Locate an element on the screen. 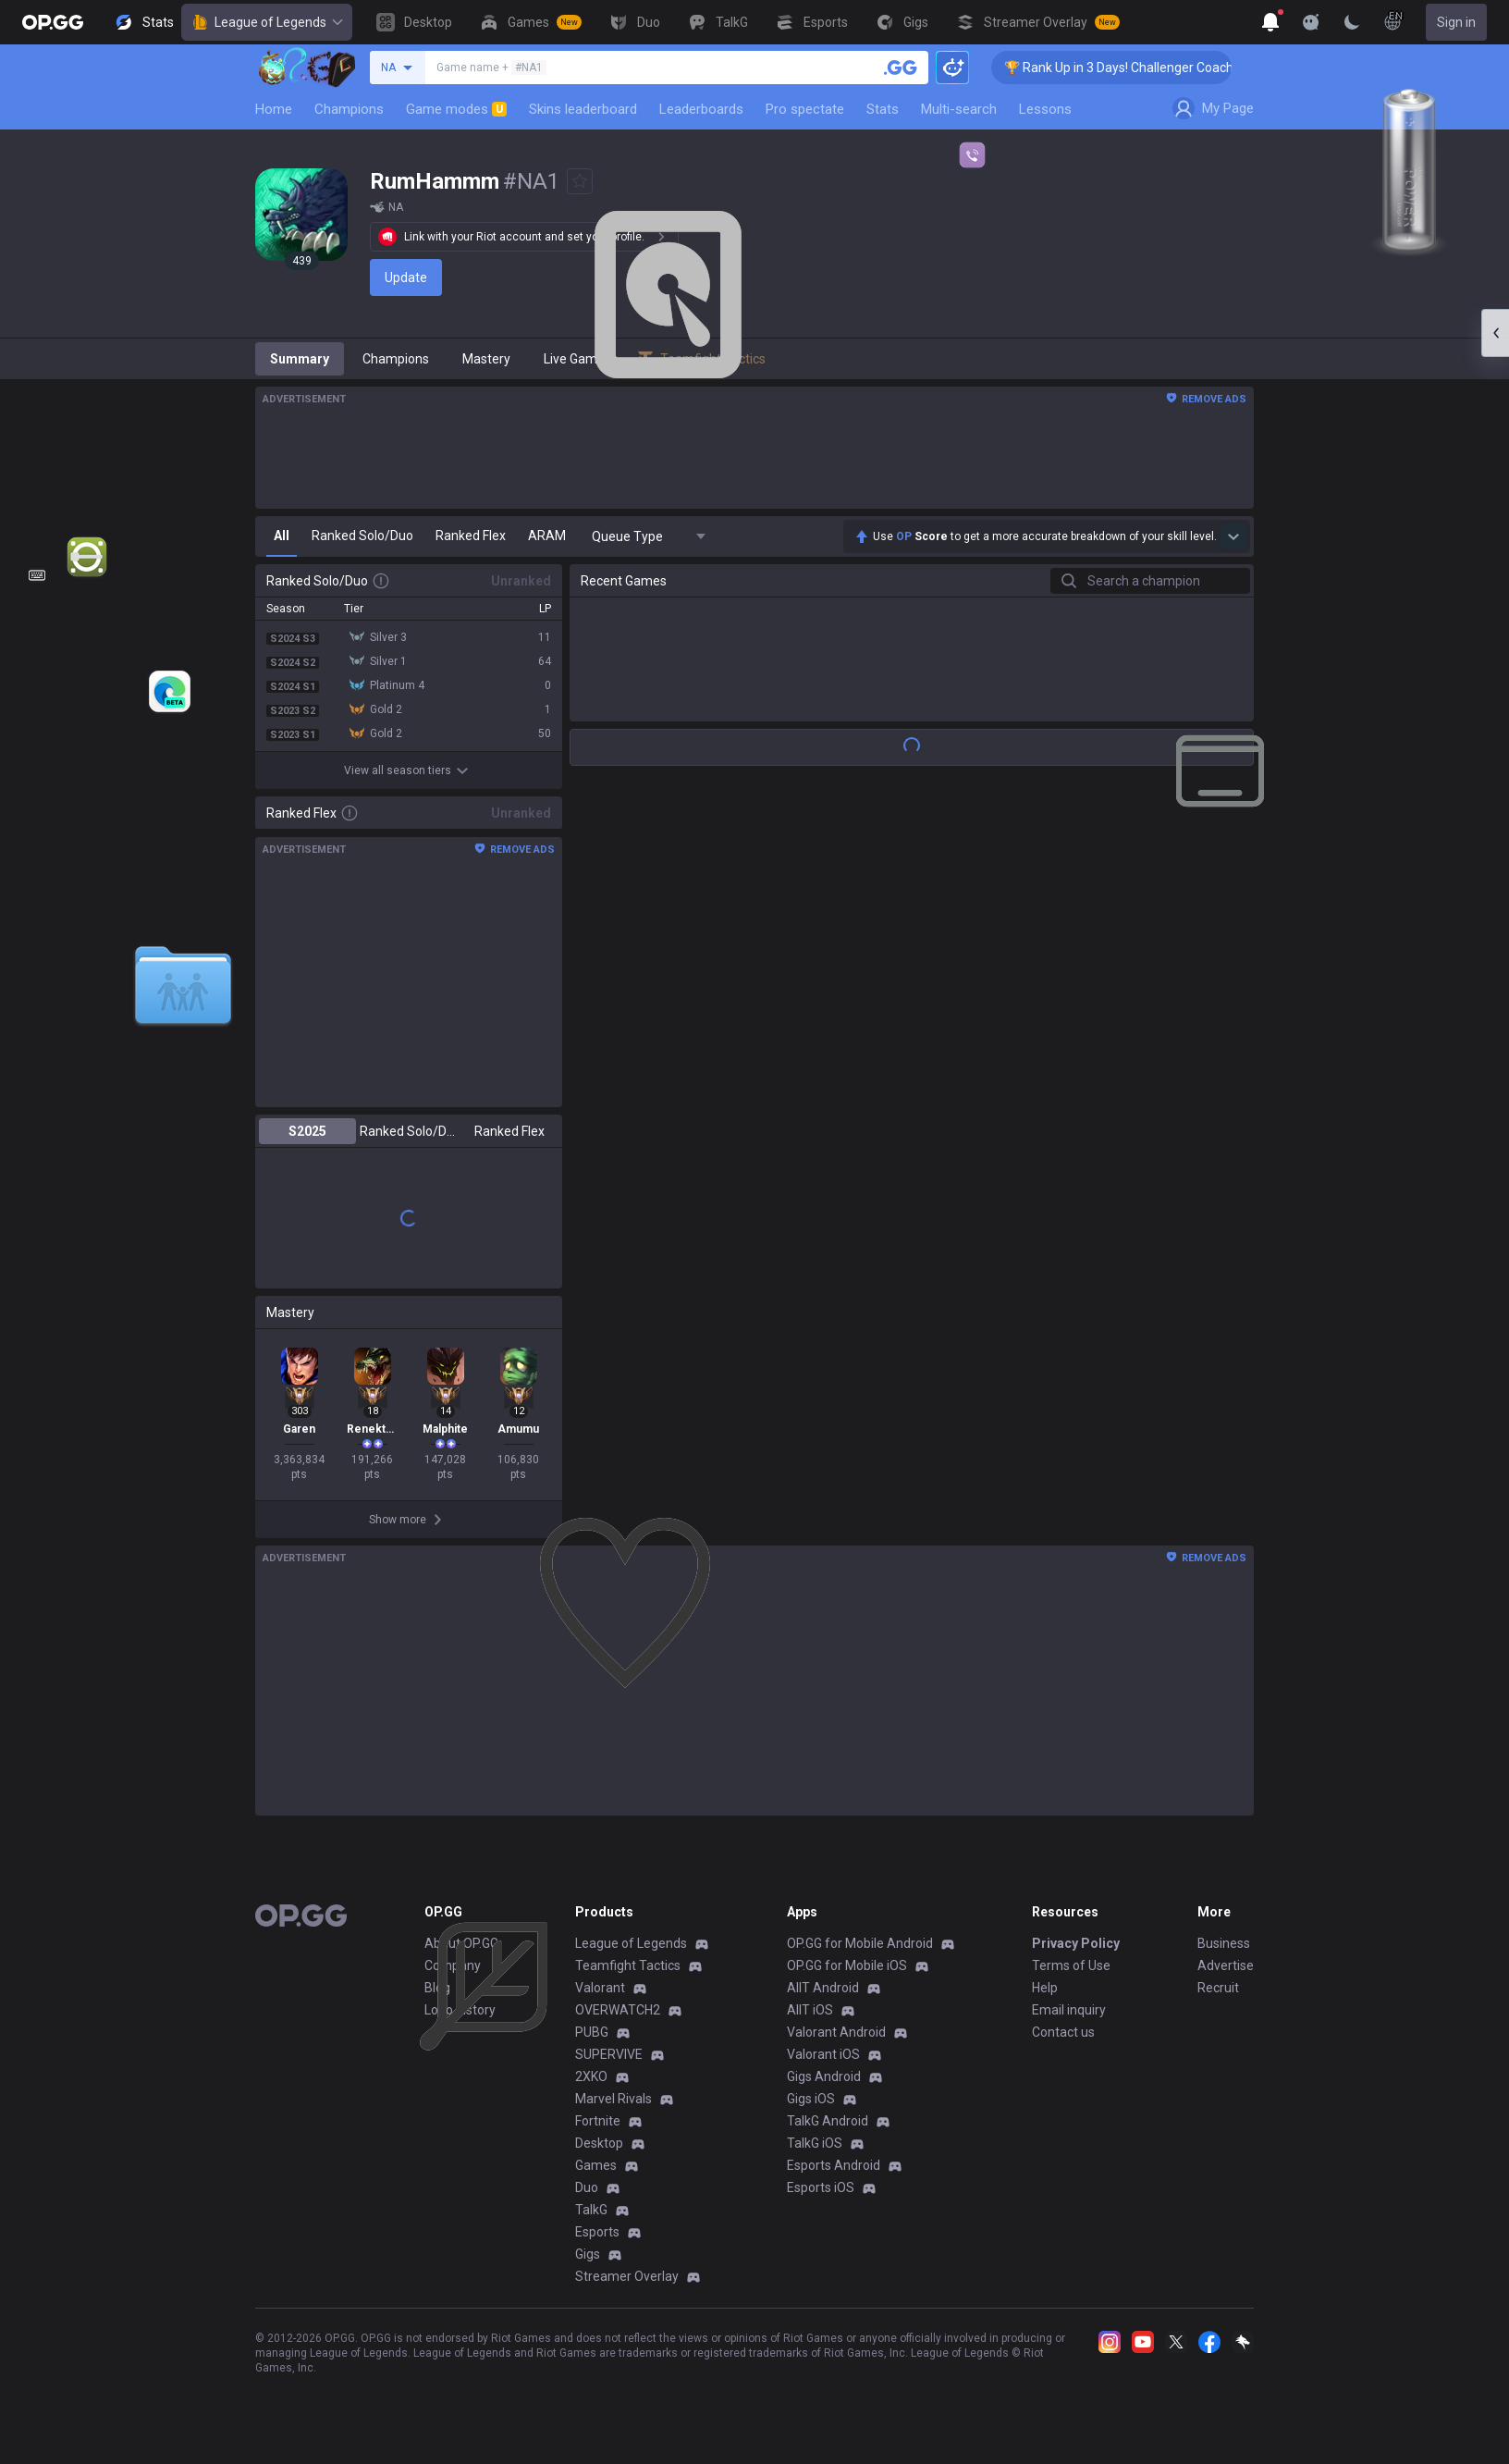 Image resolution: width=1509 pixels, height=2464 pixels. enable power saving or eco mode is located at coordinates (483, 1986).